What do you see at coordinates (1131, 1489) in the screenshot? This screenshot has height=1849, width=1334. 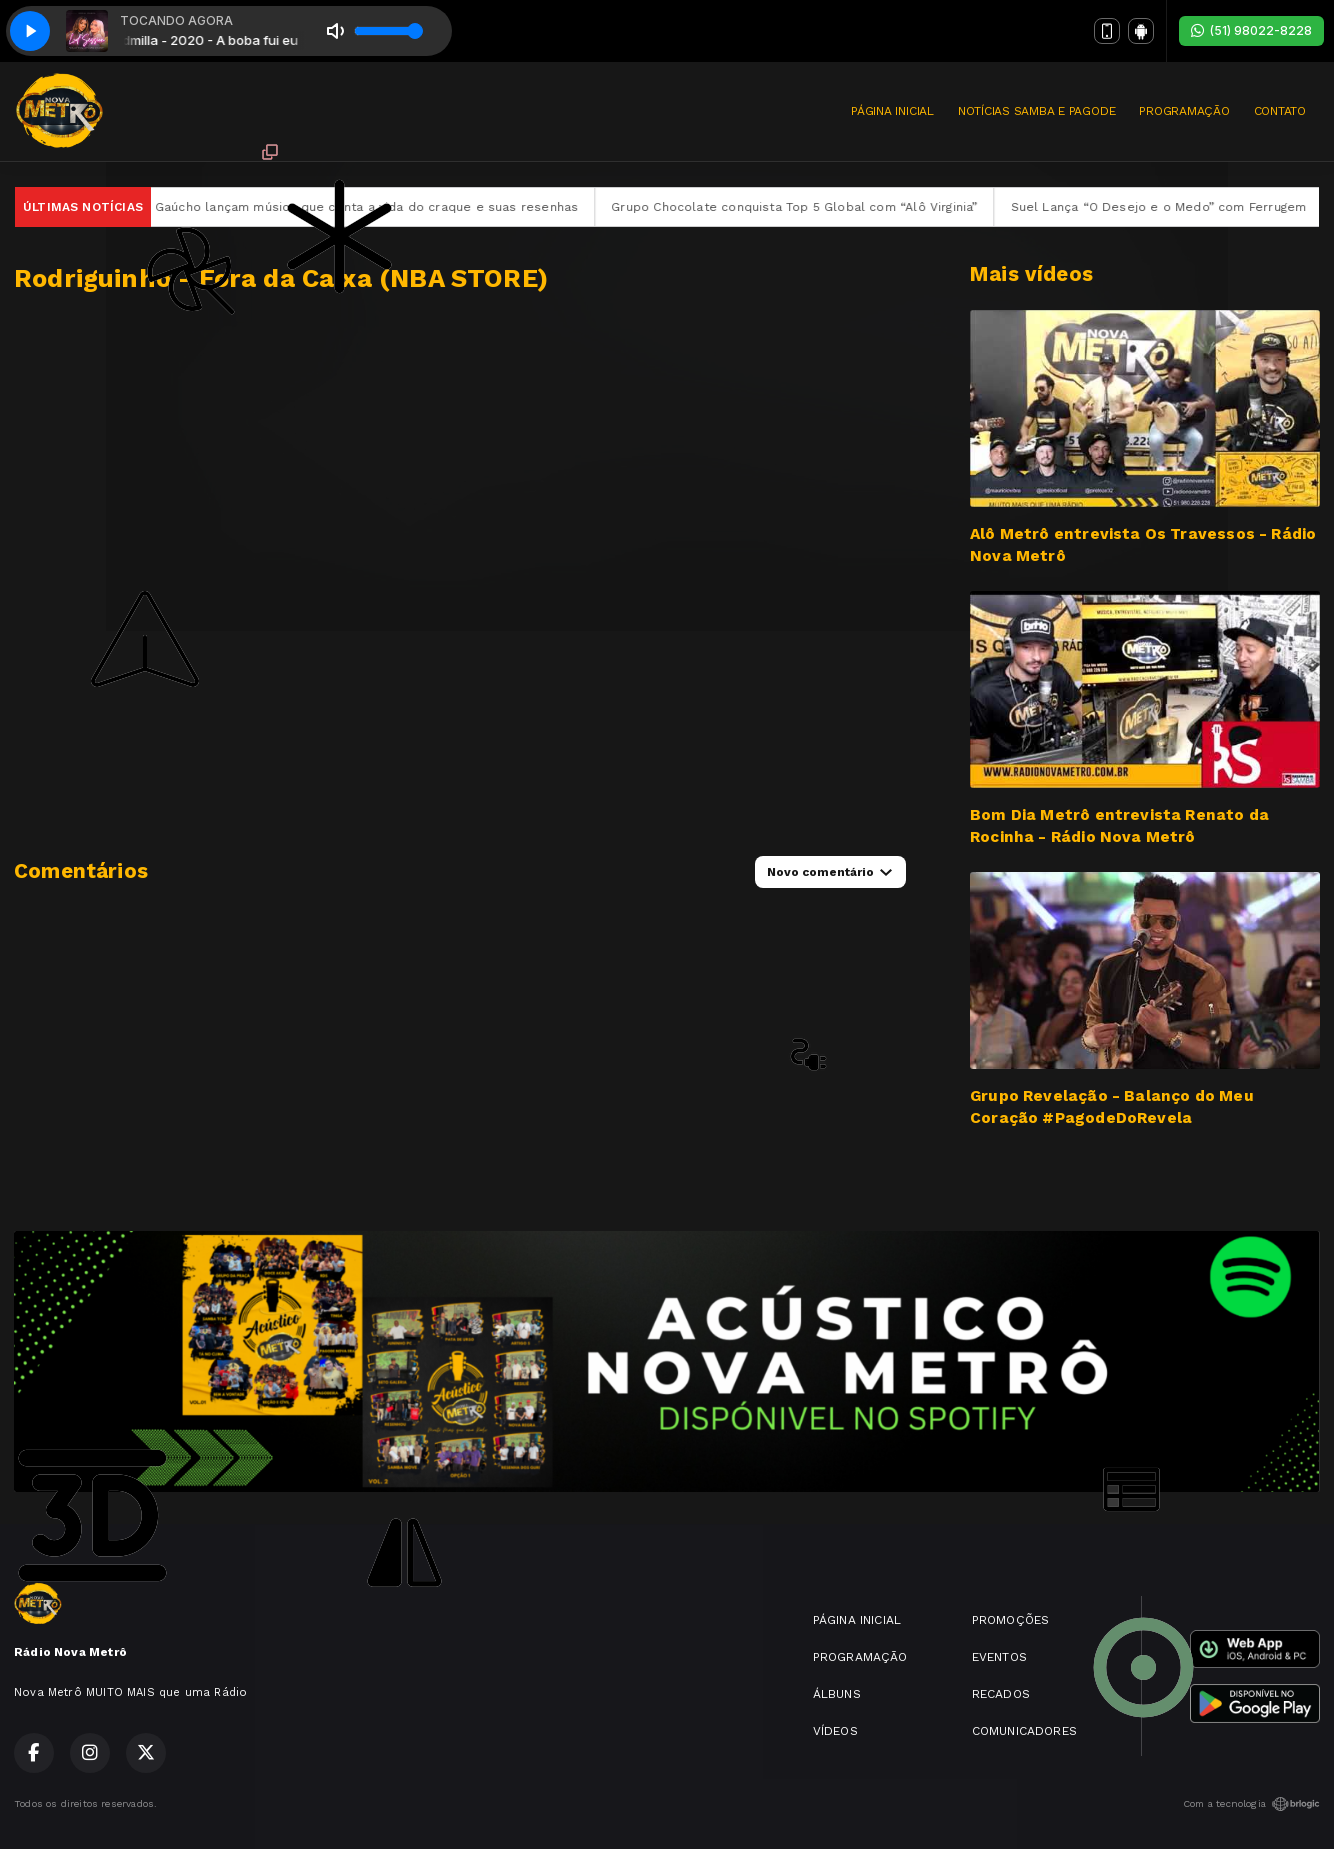 I see `view data in table format` at bounding box center [1131, 1489].